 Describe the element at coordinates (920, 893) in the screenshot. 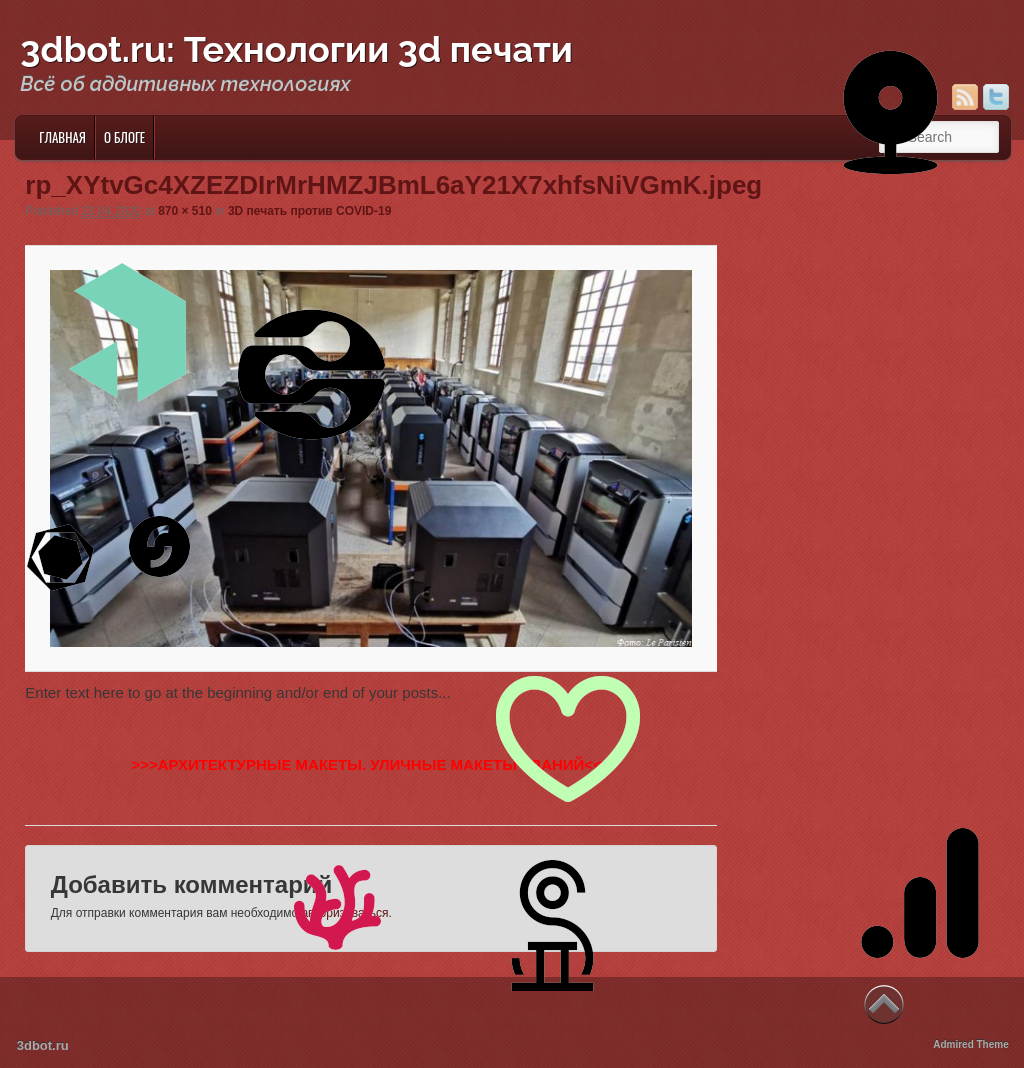

I see `open Google Analytics dashboard` at that location.